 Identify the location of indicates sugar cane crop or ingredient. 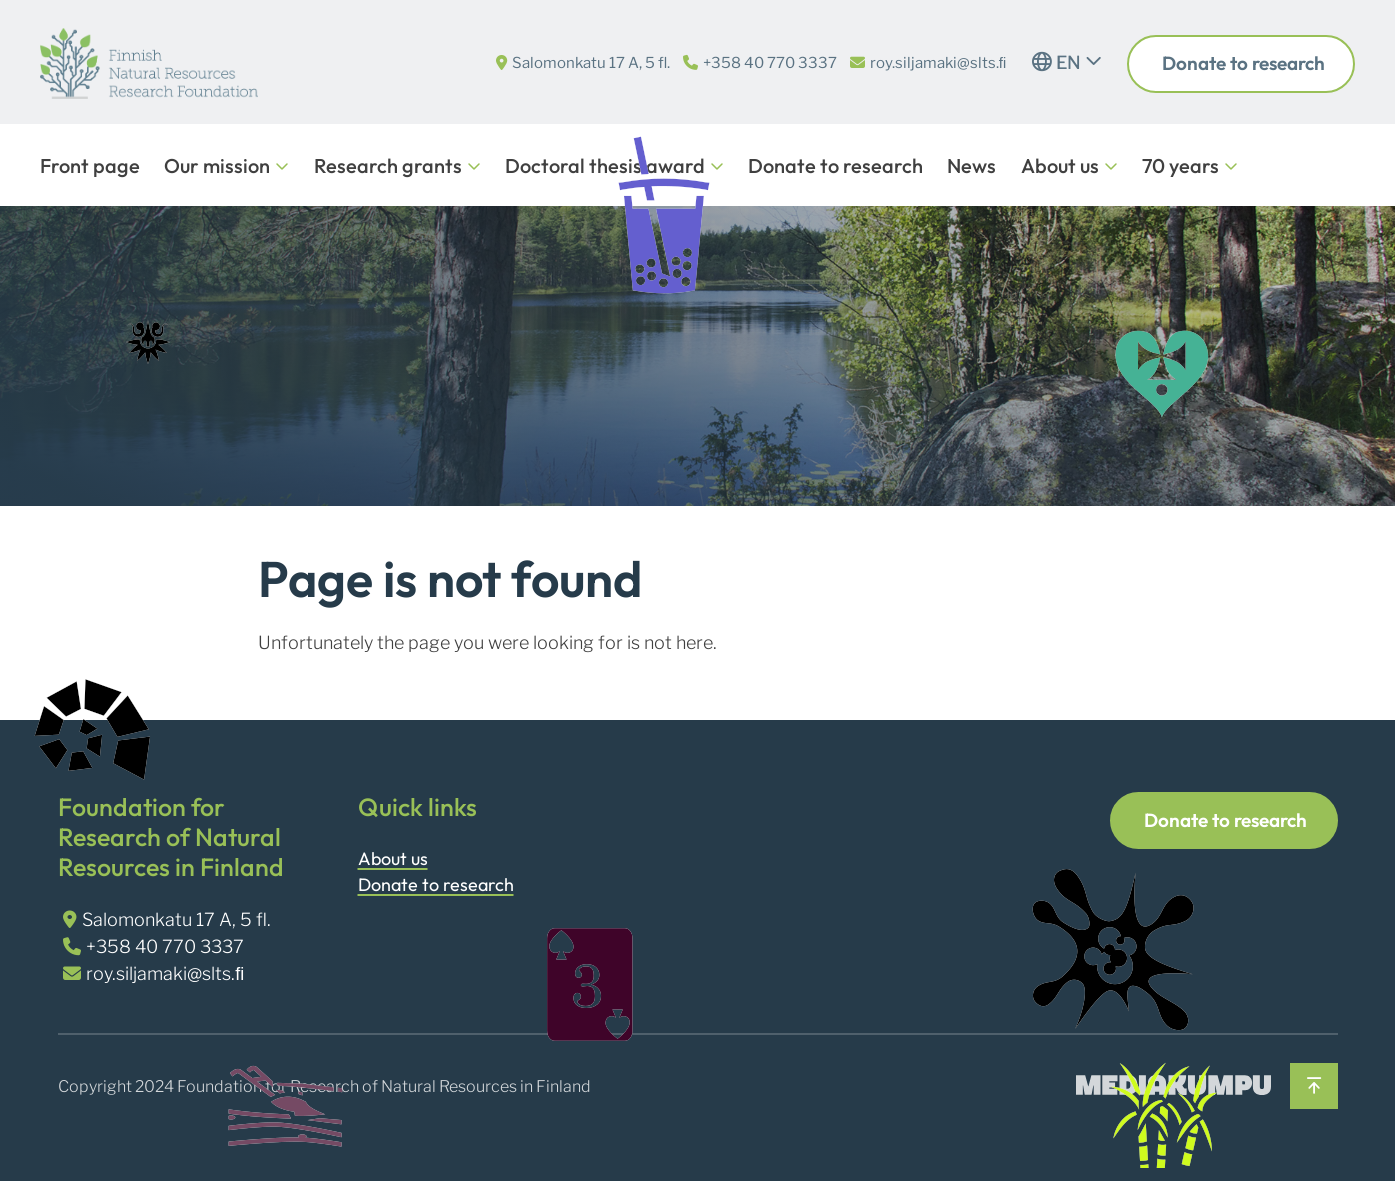
(1164, 1115).